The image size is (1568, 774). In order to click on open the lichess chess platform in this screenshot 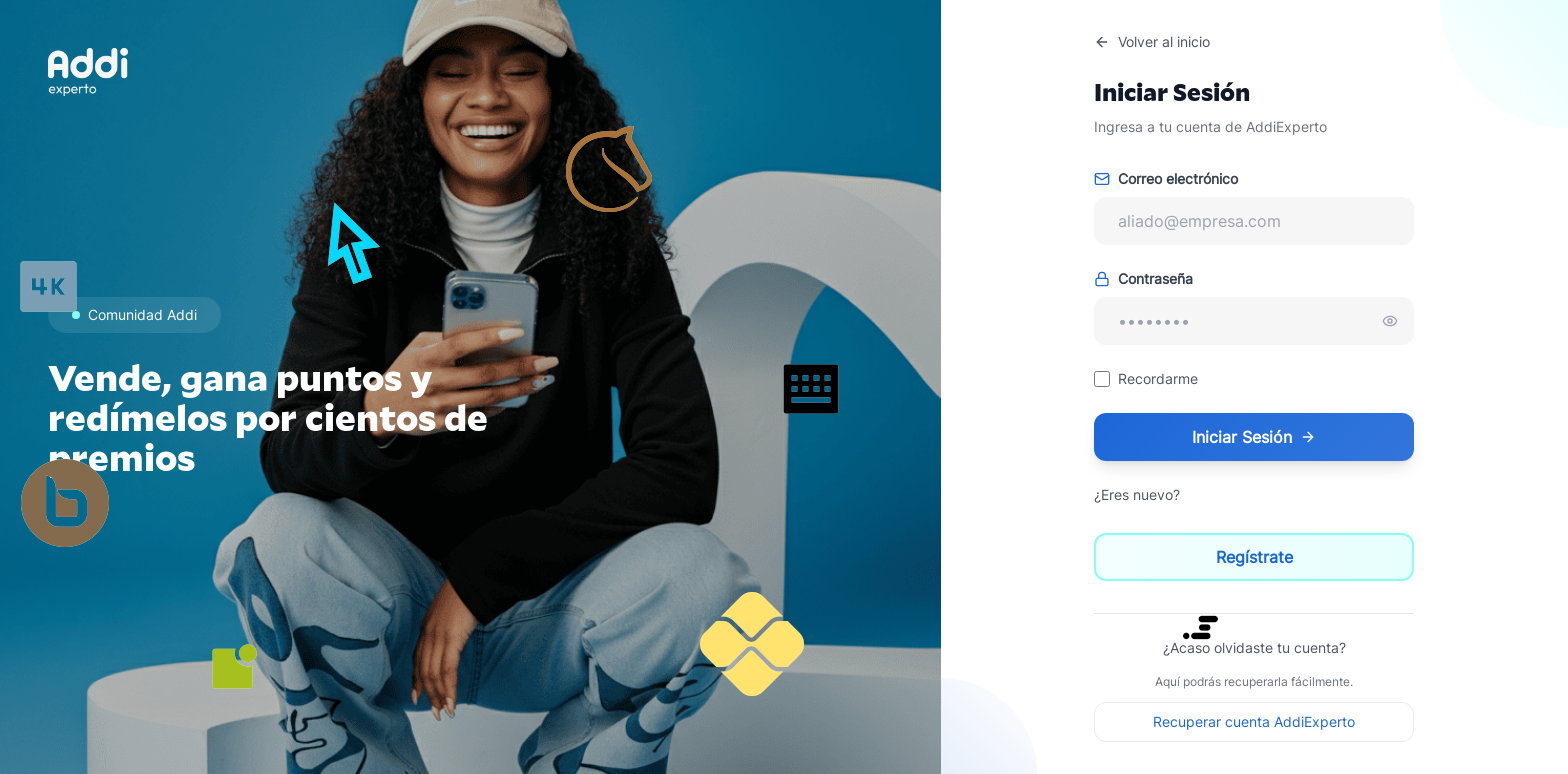, I will do `click(609, 169)`.